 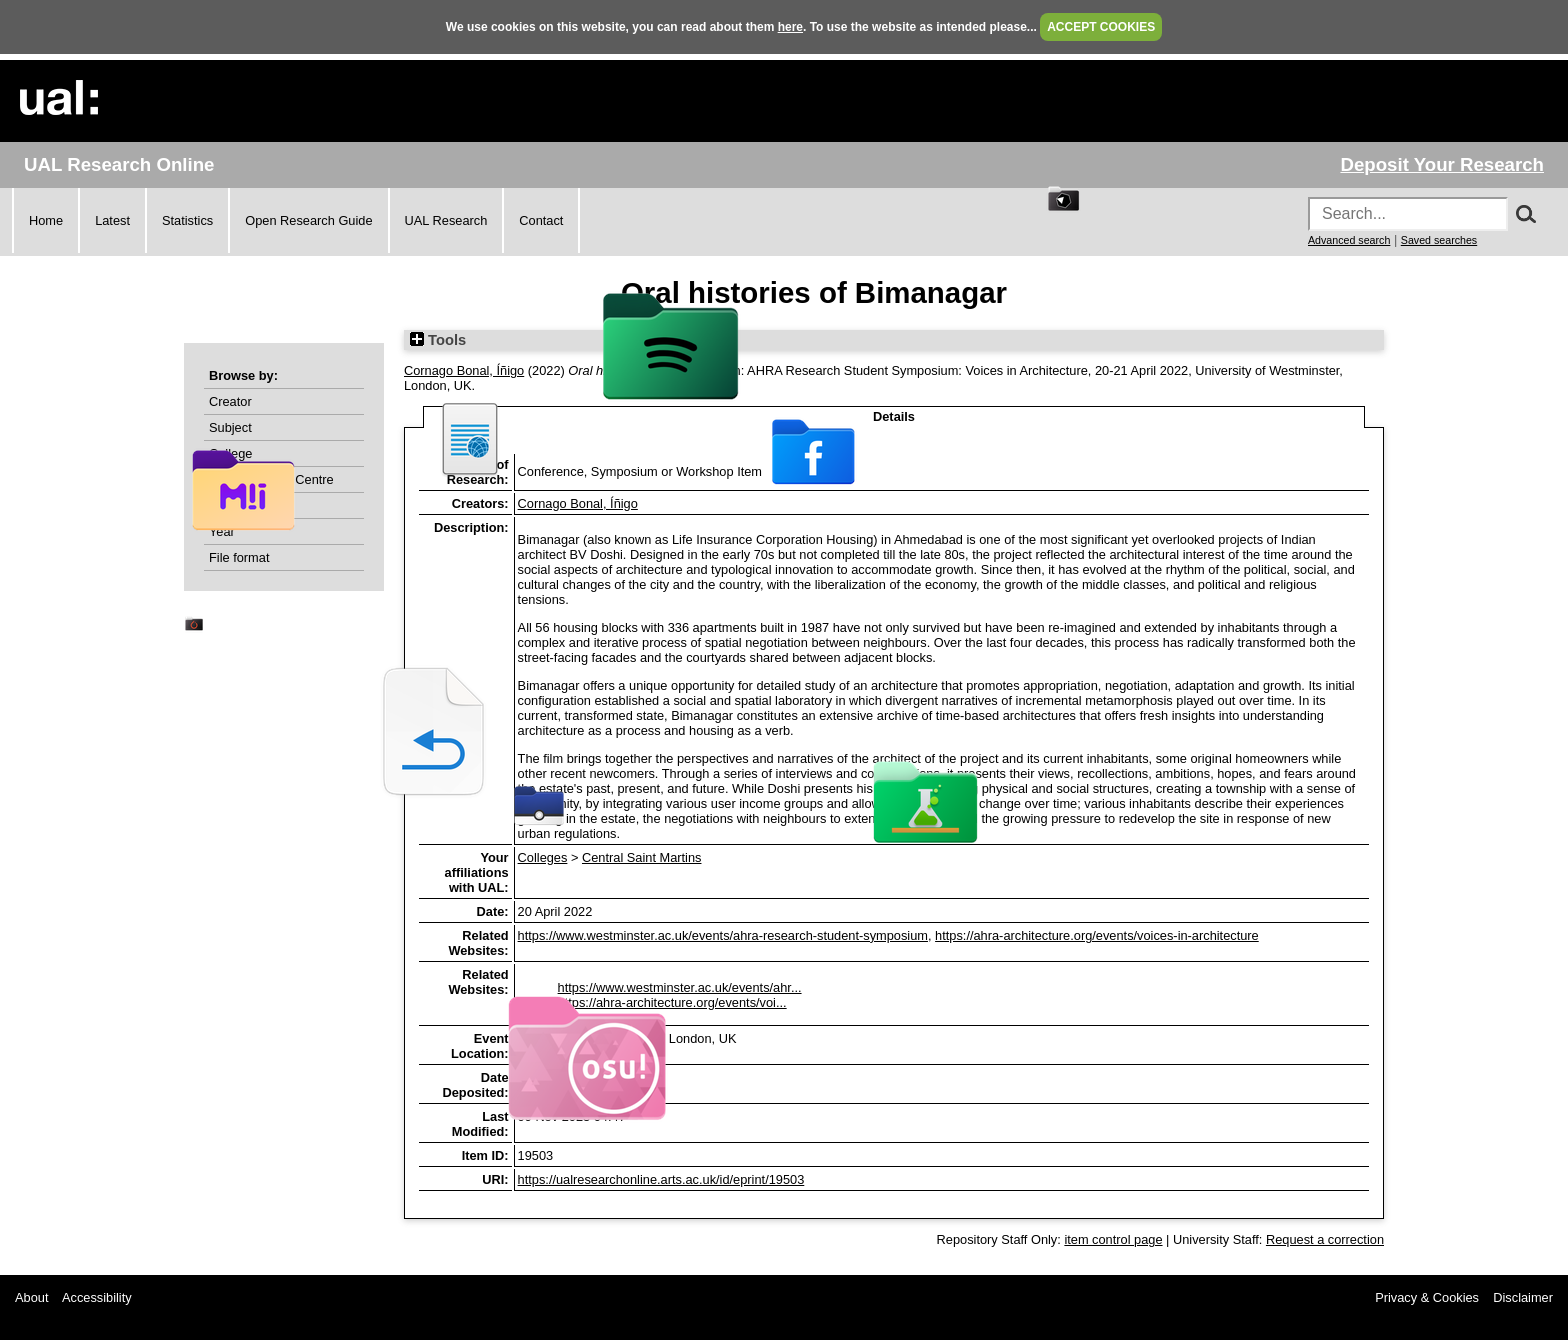 I want to click on revert document to previous version, so click(x=433, y=731).